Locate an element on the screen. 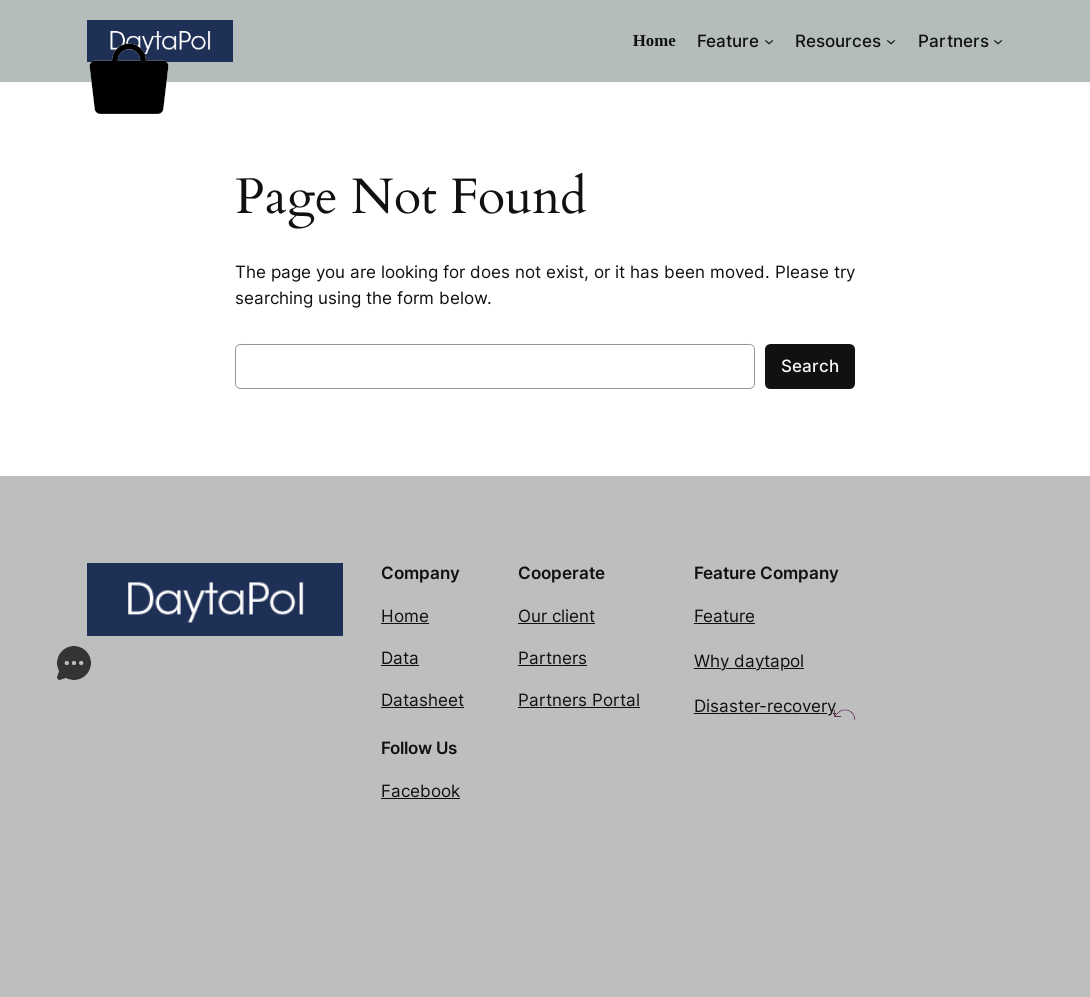 The width and height of the screenshot is (1090, 997). view your shopping bag is located at coordinates (129, 83).